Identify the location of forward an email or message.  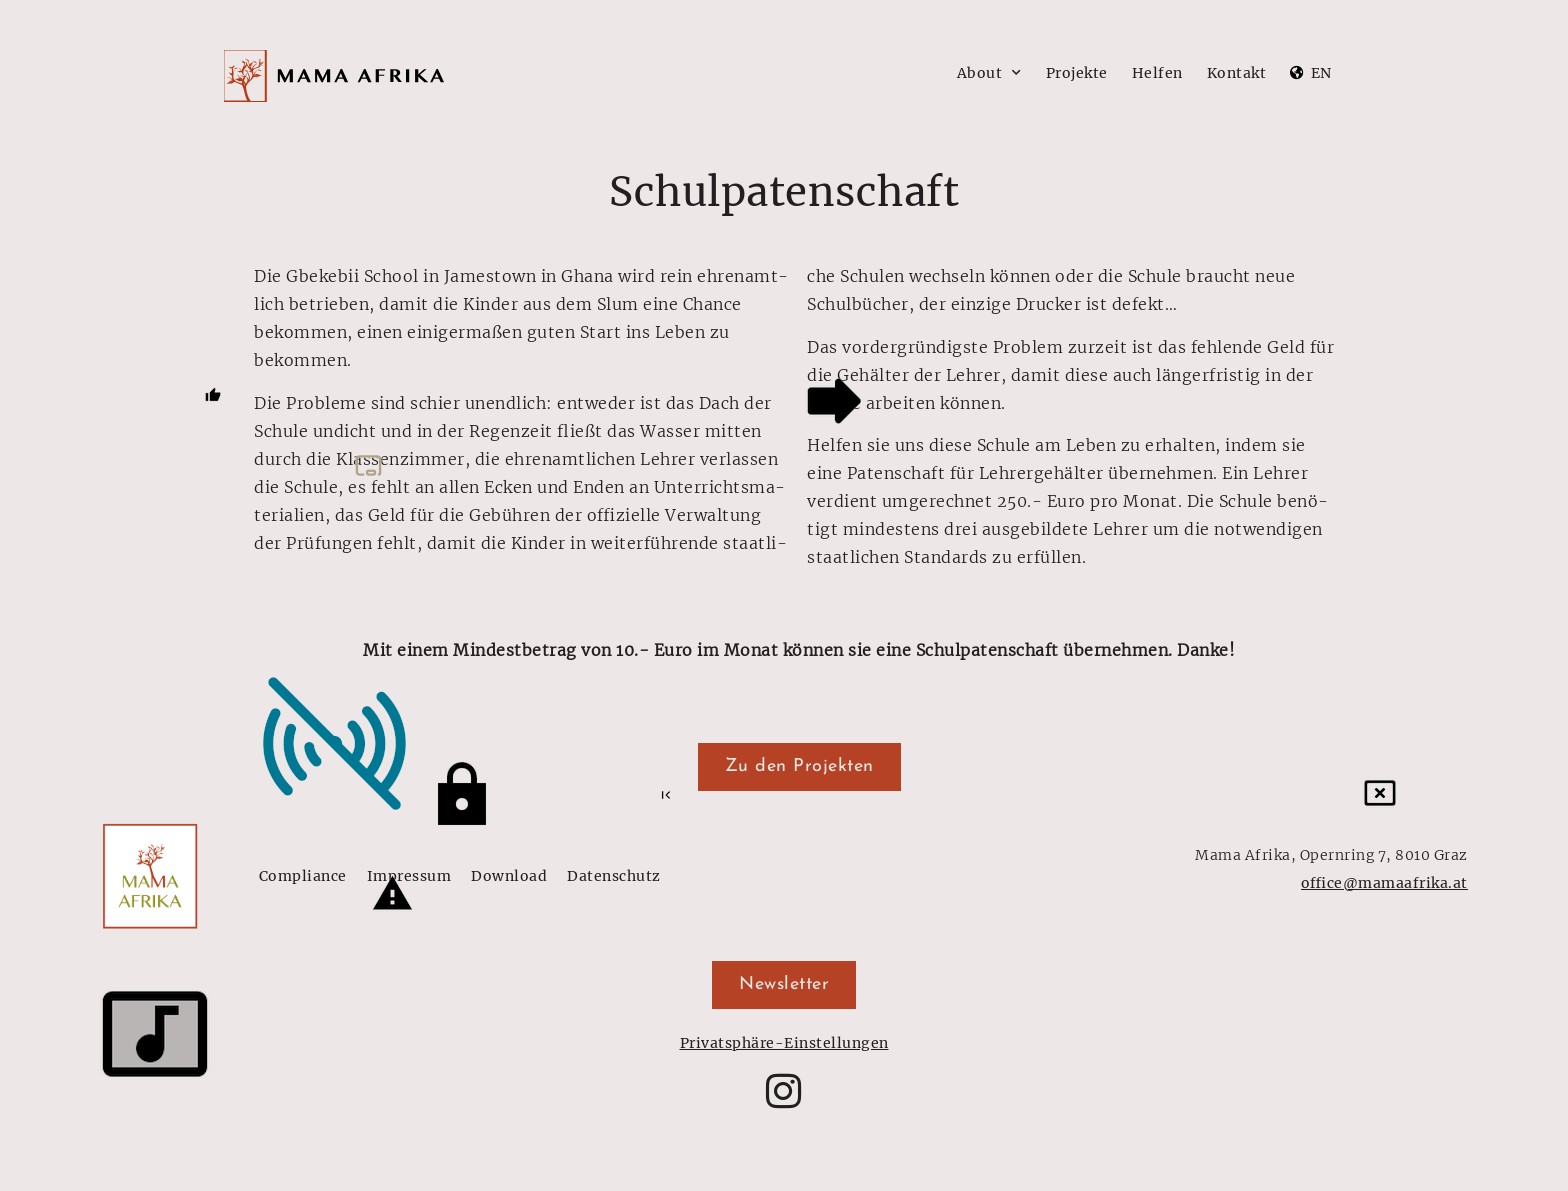
(835, 401).